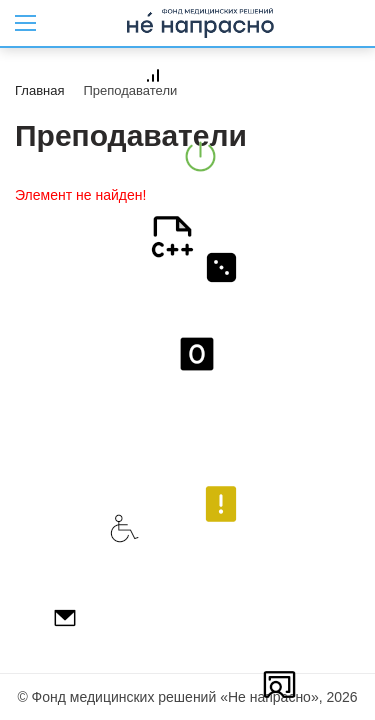 The height and width of the screenshot is (720, 375). What do you see at coordinates (221, 267) in the screenshot?
I see `indicates a dice roll result of three` at bounding box center [221, 267].